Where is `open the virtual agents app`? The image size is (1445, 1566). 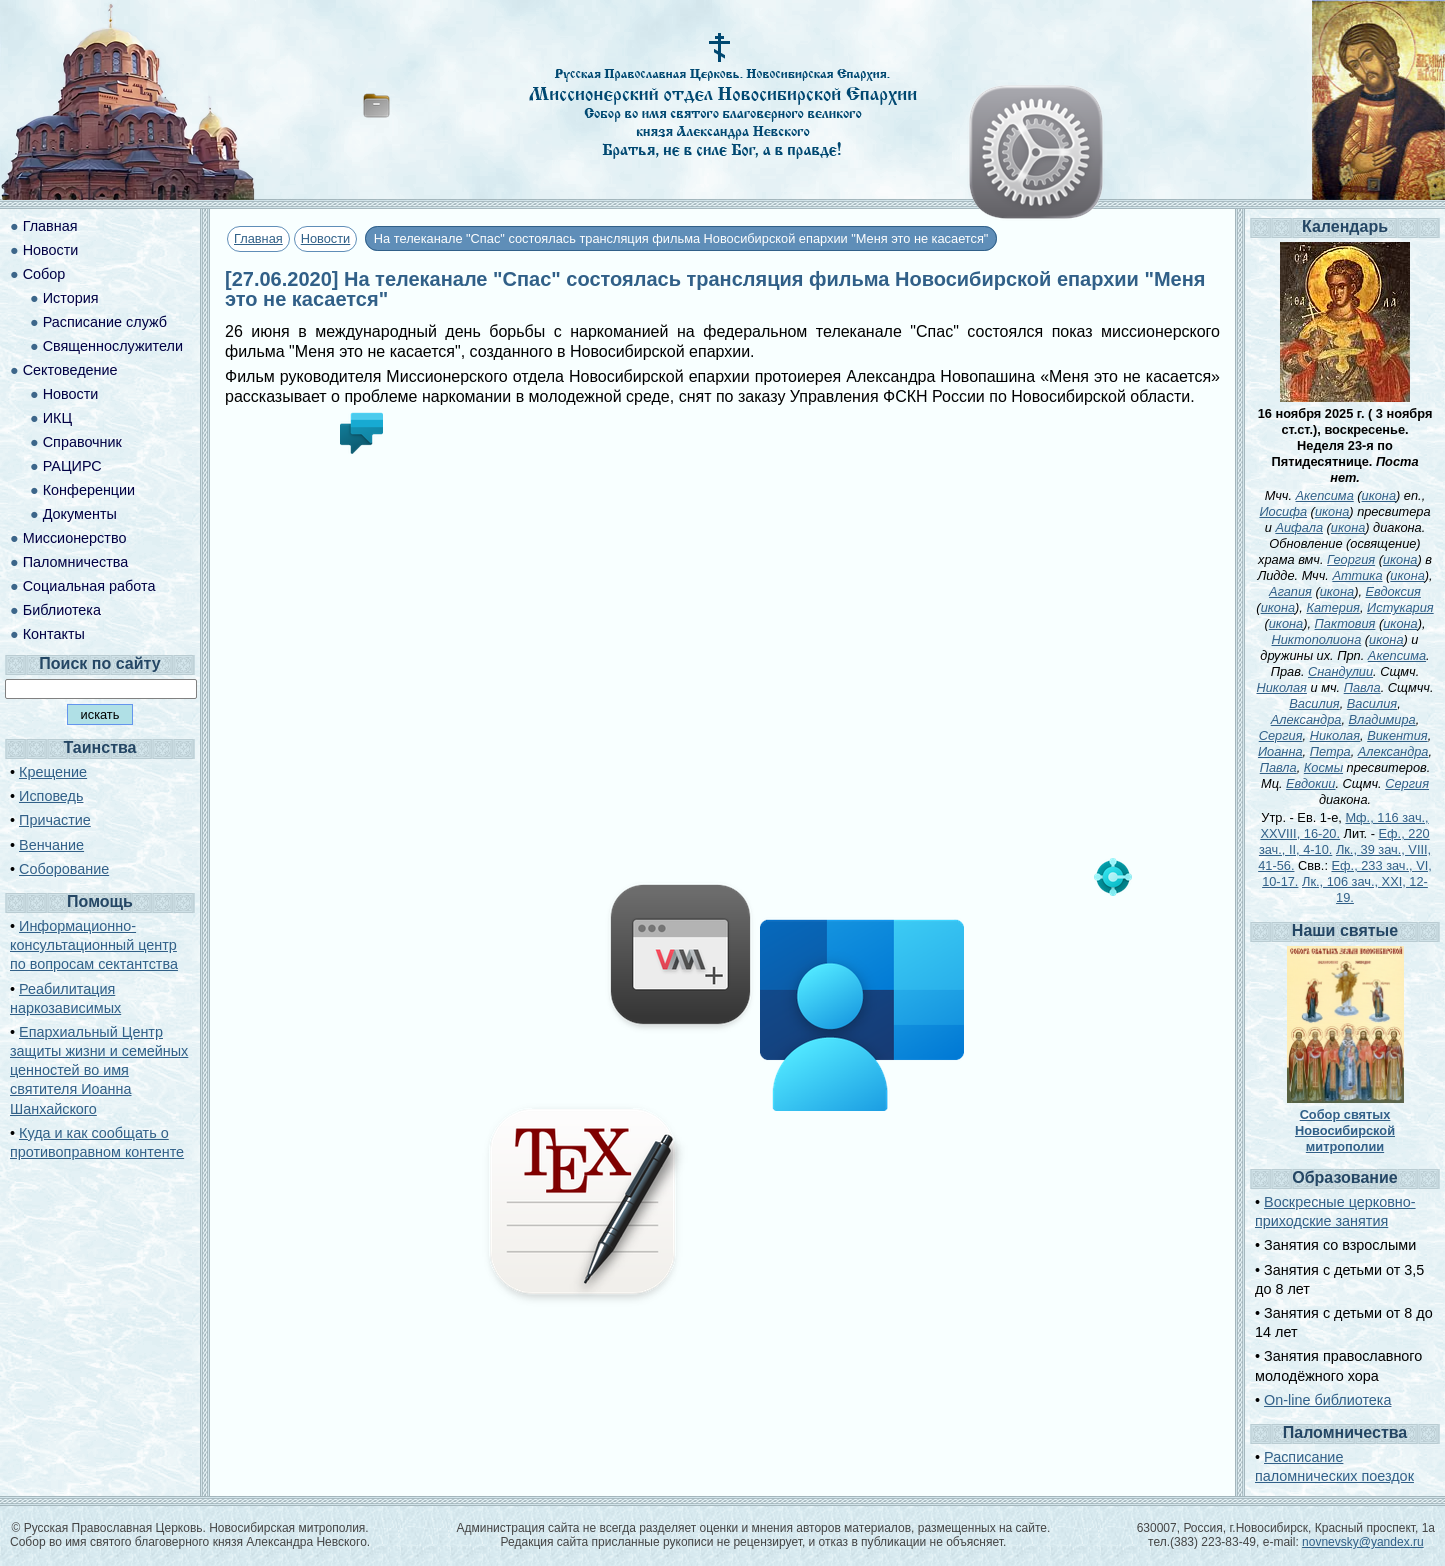
open the virtual agents app is located at coordinates (361, 432).